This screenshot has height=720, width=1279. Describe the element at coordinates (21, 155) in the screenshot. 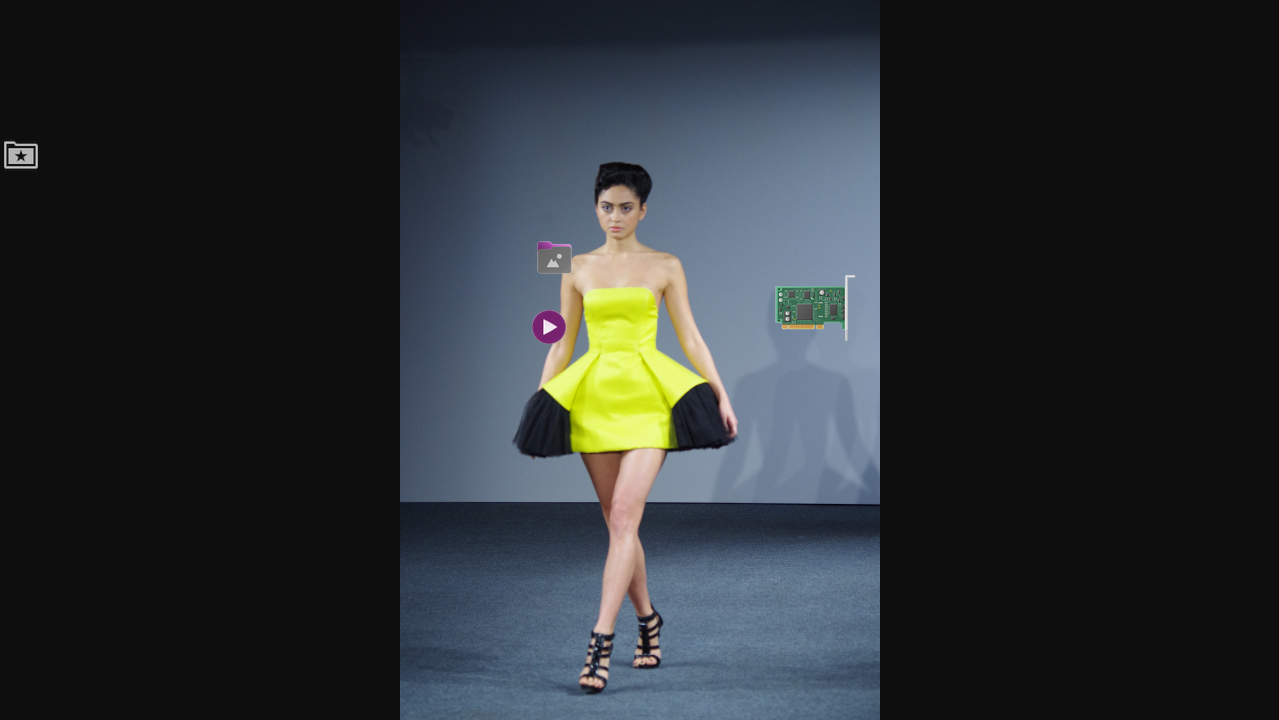

I see `access your favorites folder in the media library` at that location.